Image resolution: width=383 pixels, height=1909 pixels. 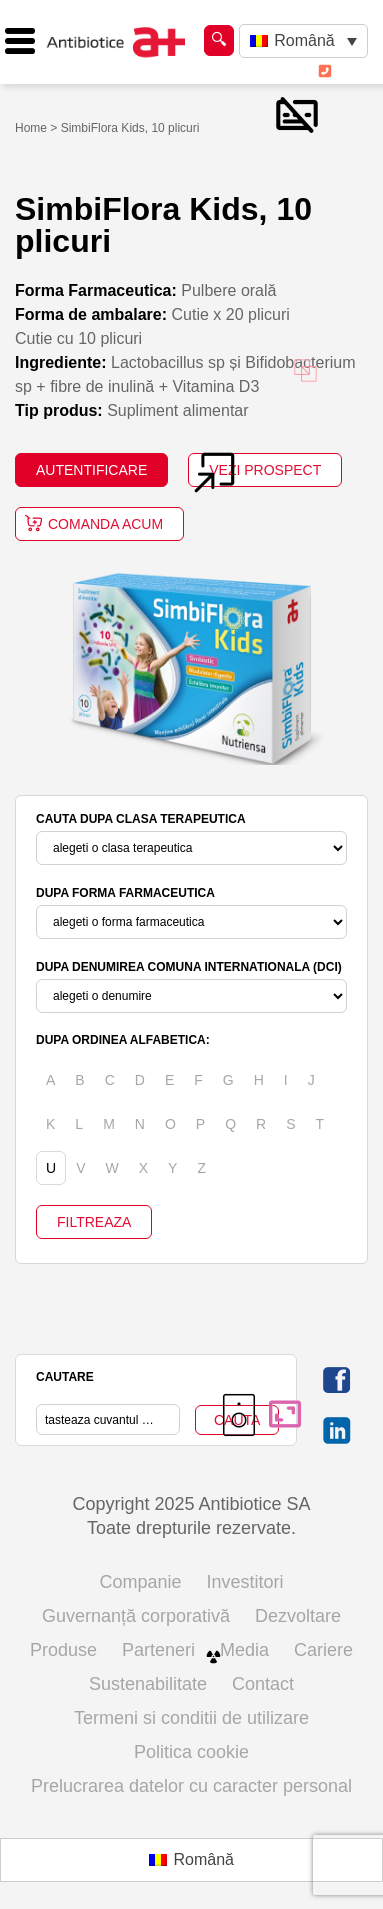 I want to click on intersect or merge two layers, so click(x=305, y=370).